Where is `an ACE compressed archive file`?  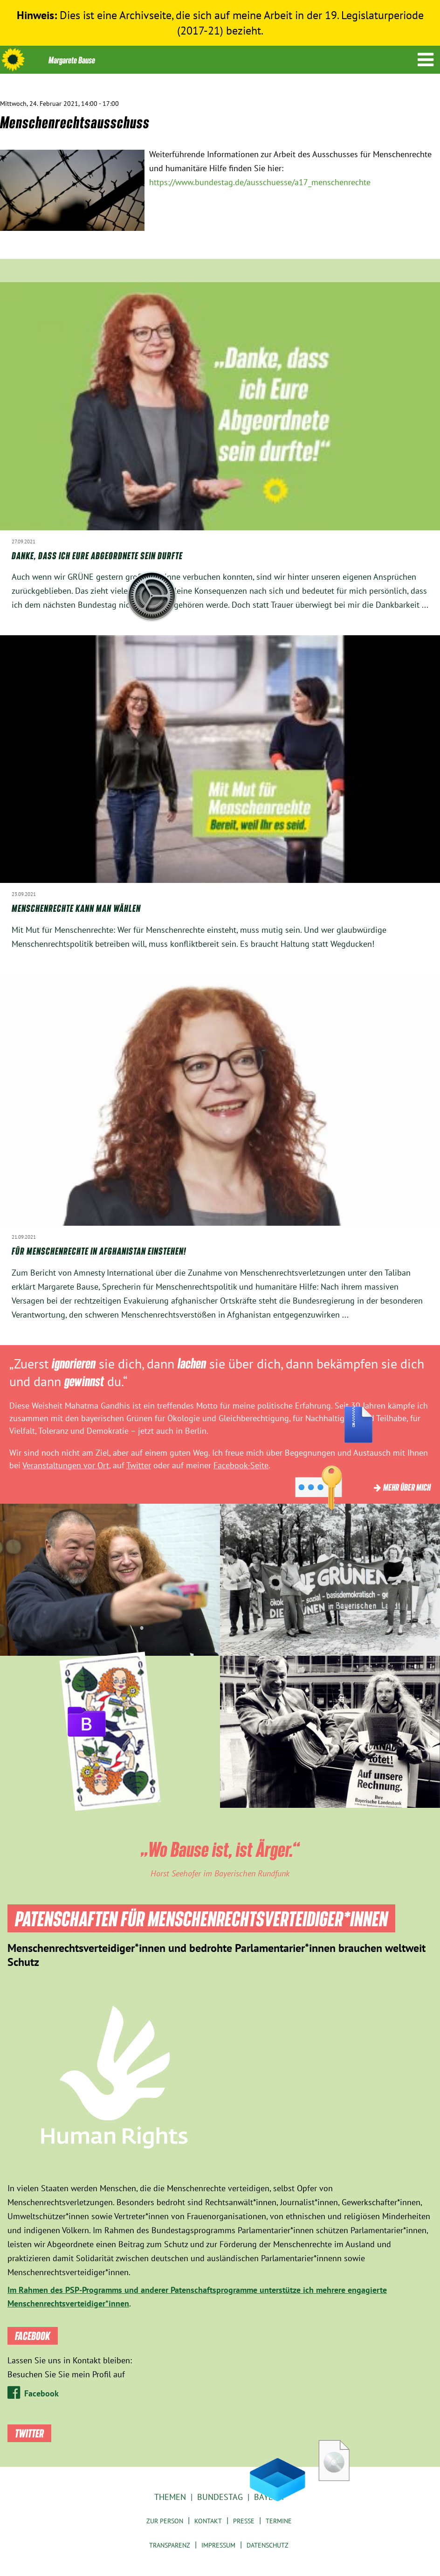
an ACE compressed archive file is located at coordinates (358, 1425).